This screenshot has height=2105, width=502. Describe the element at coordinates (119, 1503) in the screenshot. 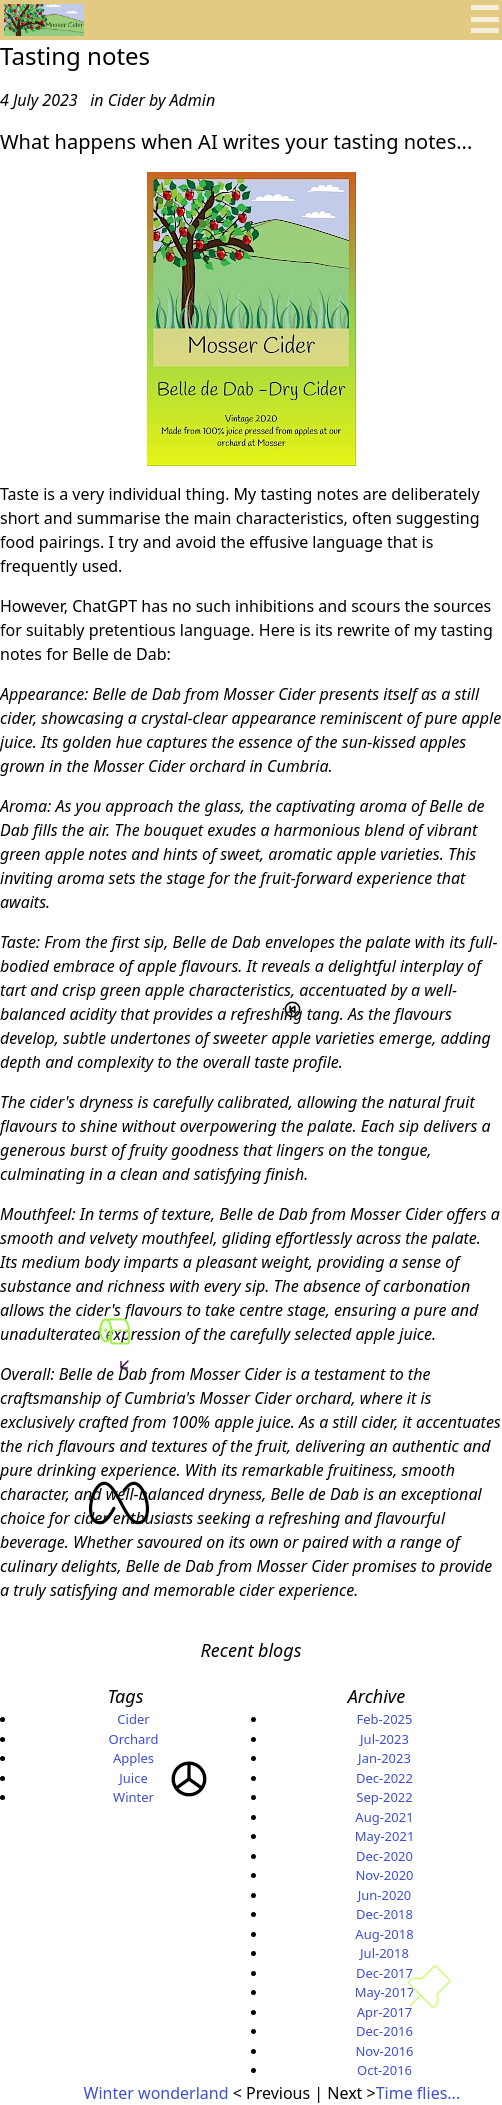

I see `meta company logo` at that location.